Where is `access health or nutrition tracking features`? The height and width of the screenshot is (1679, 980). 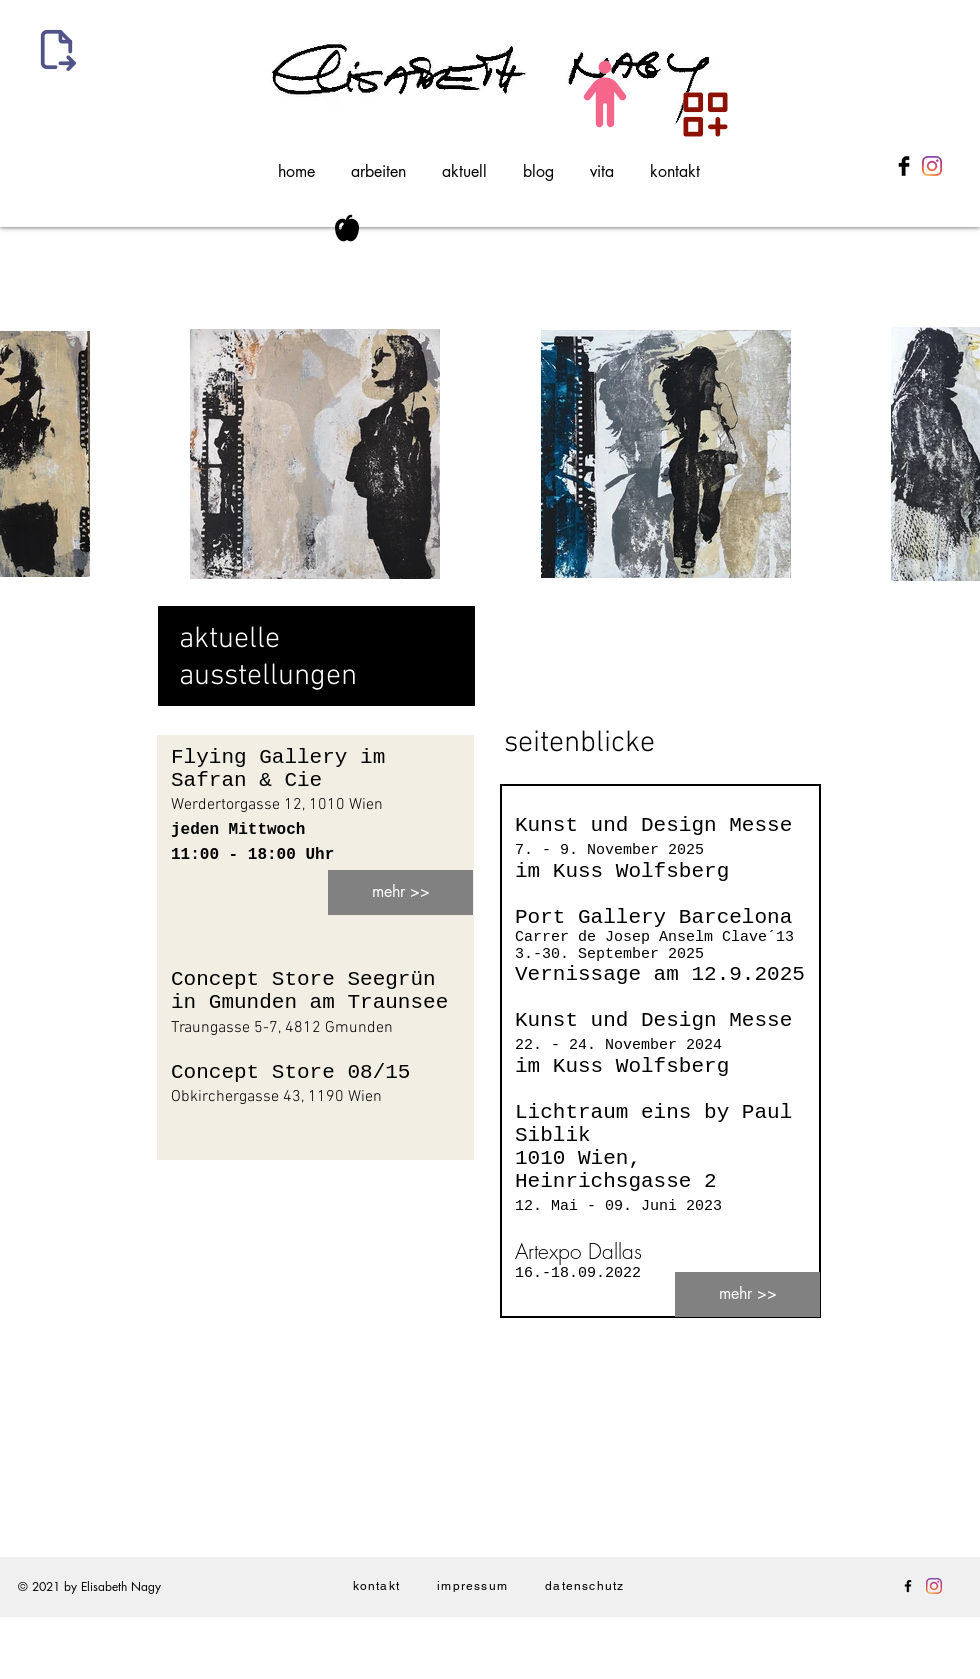
access health or nutrition tracking features is located at coordinates (347, 228).